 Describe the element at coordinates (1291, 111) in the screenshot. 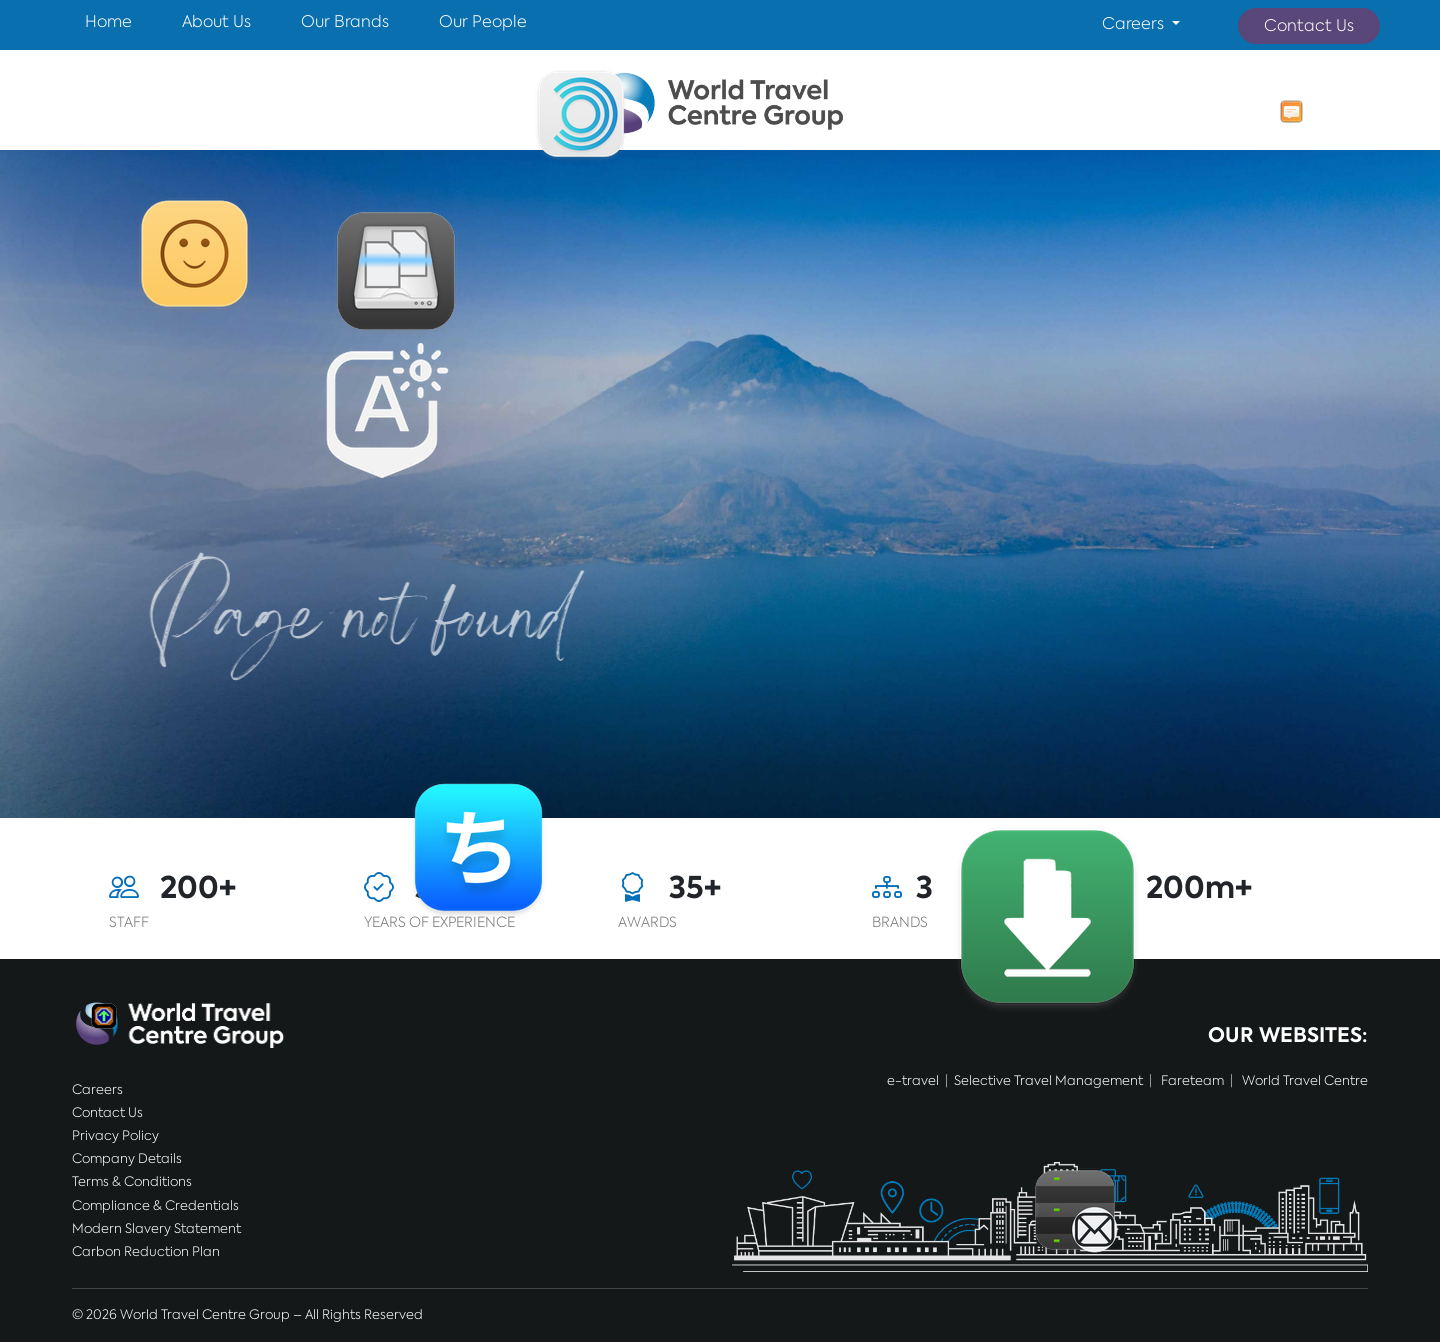

I see `open instant messaging app` at that location.